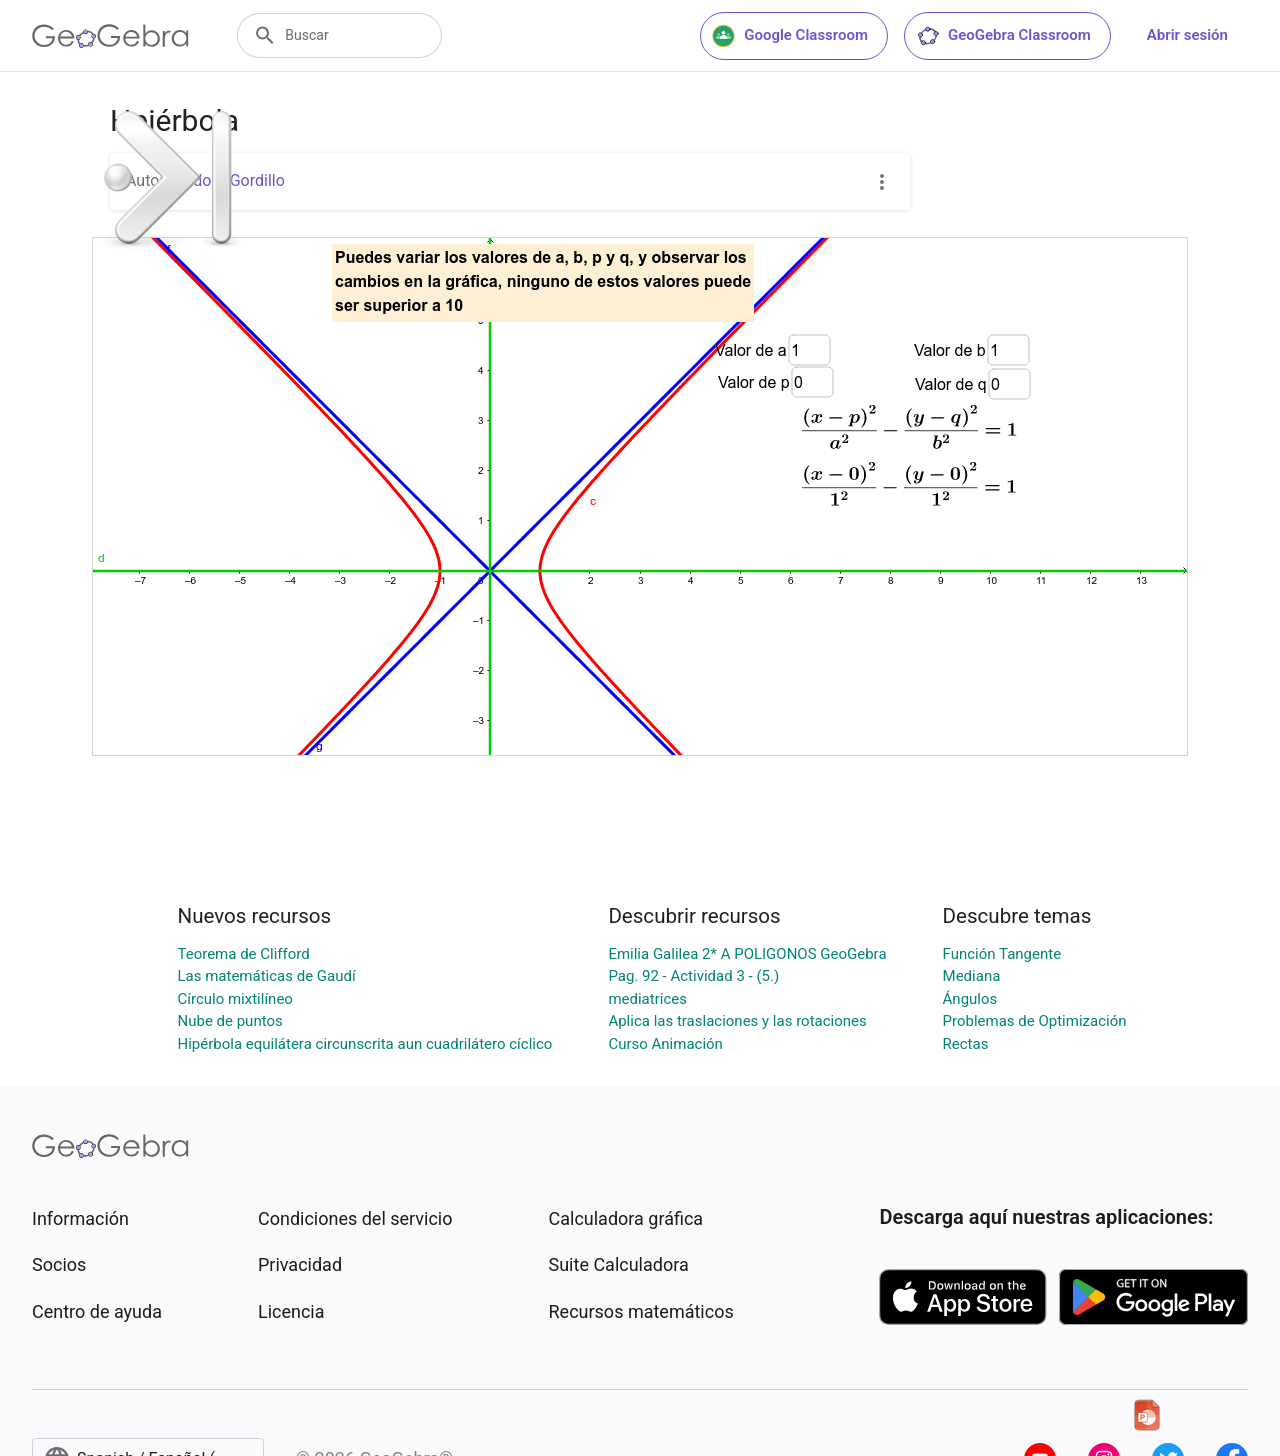 This screenshot has height=1456, width=1280. I want to click on skip to the last item in a list or sequence, so click(170, 177).